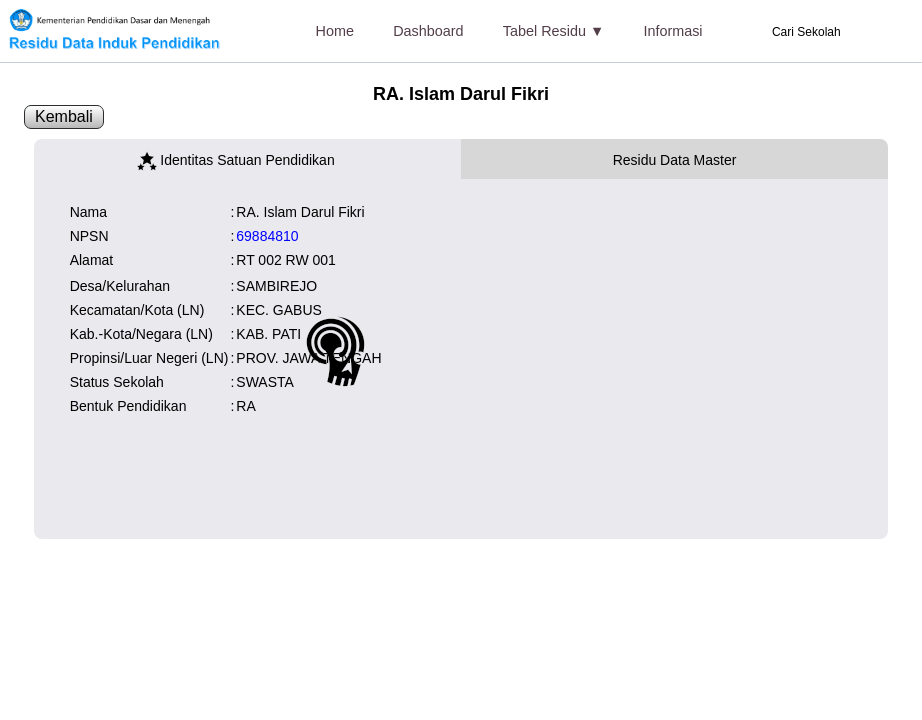 This screenshot has width=922, height=720. What do you see at coordinates (336, 351) in the screenshot?
I see `indicates a mind-altering or confusion status effect` at bounding box center [336, 351].